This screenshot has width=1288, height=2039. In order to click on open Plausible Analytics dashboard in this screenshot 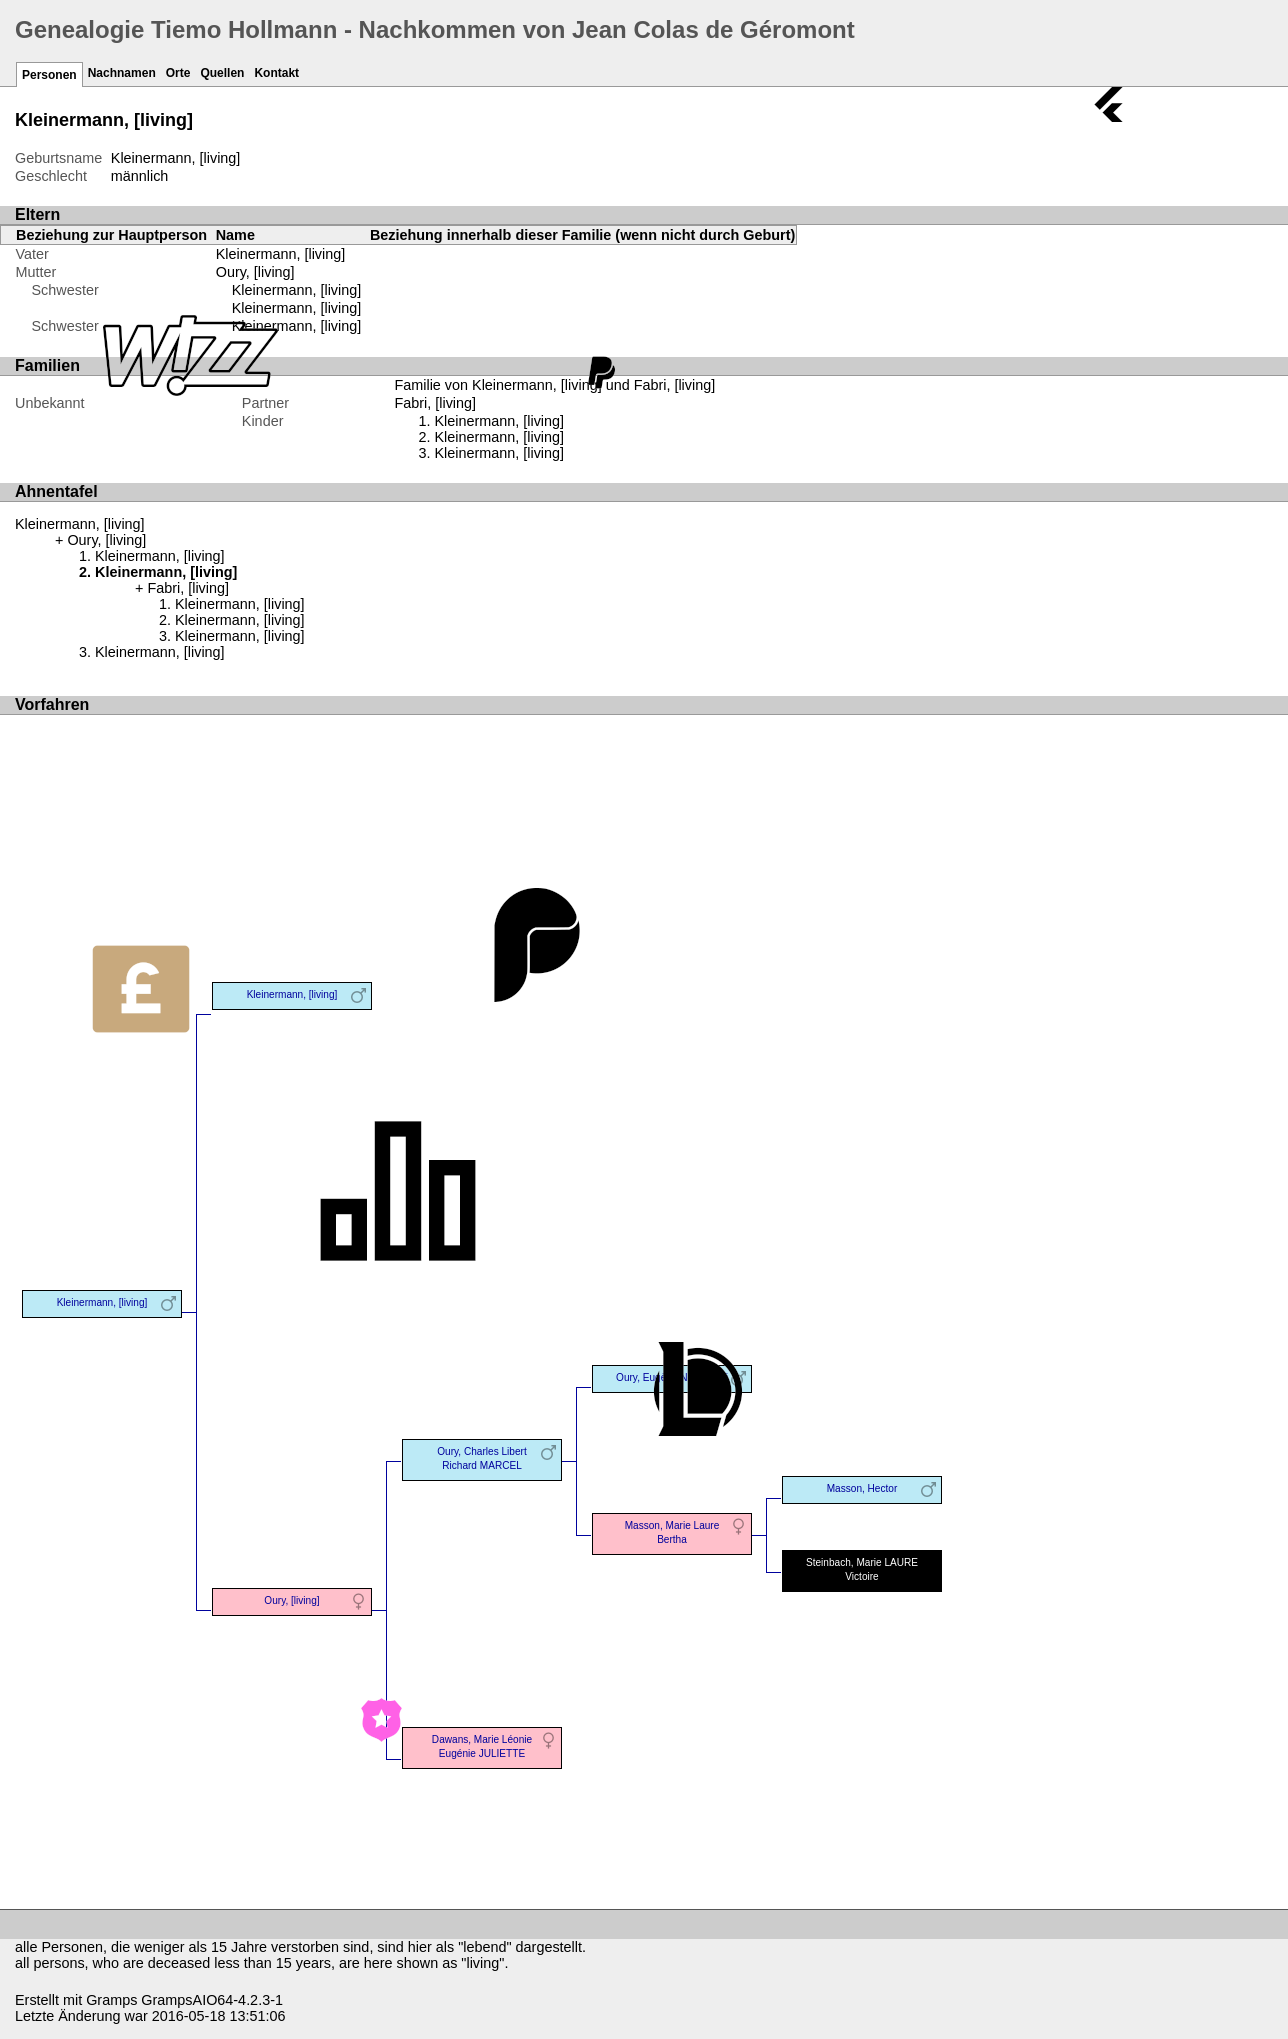, I will do `click(537, 945)`.